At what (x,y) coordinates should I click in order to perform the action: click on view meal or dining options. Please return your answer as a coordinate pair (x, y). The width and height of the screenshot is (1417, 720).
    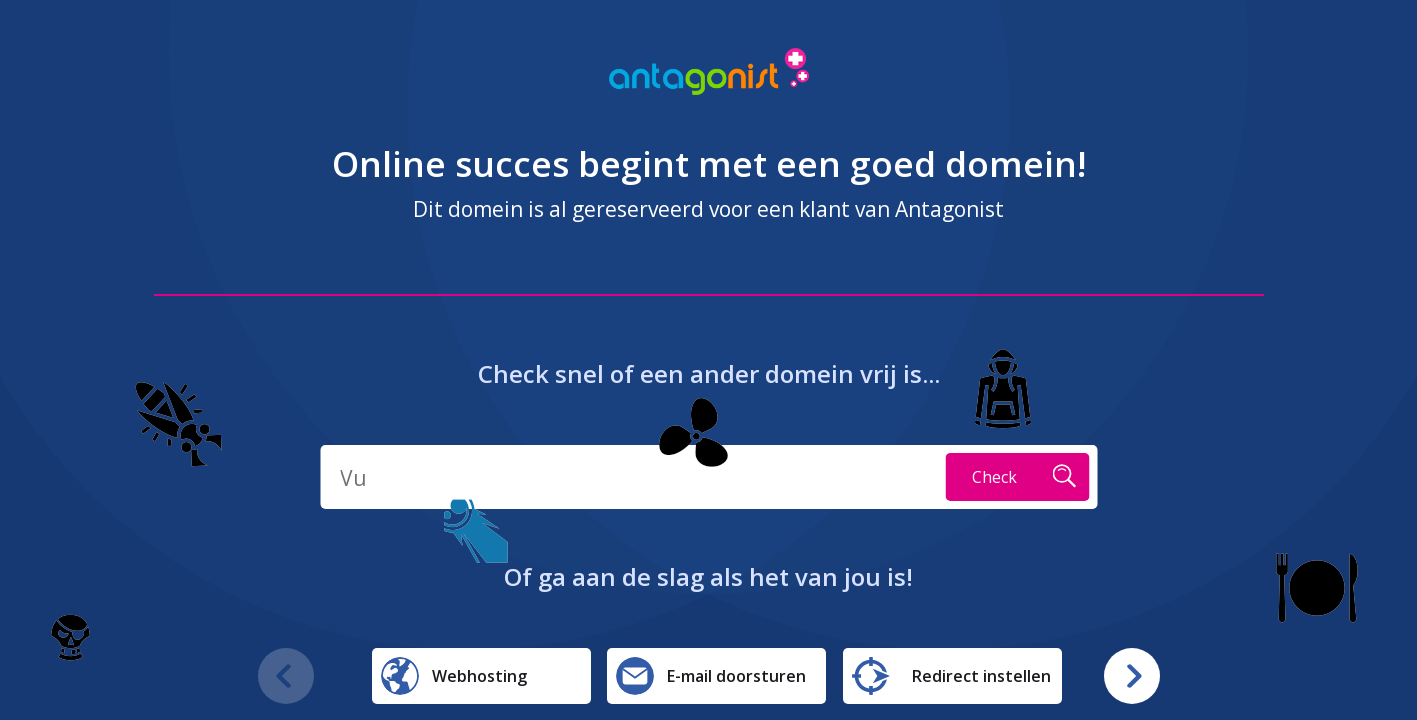
    Looking at the image, I should click on (1317, 588).